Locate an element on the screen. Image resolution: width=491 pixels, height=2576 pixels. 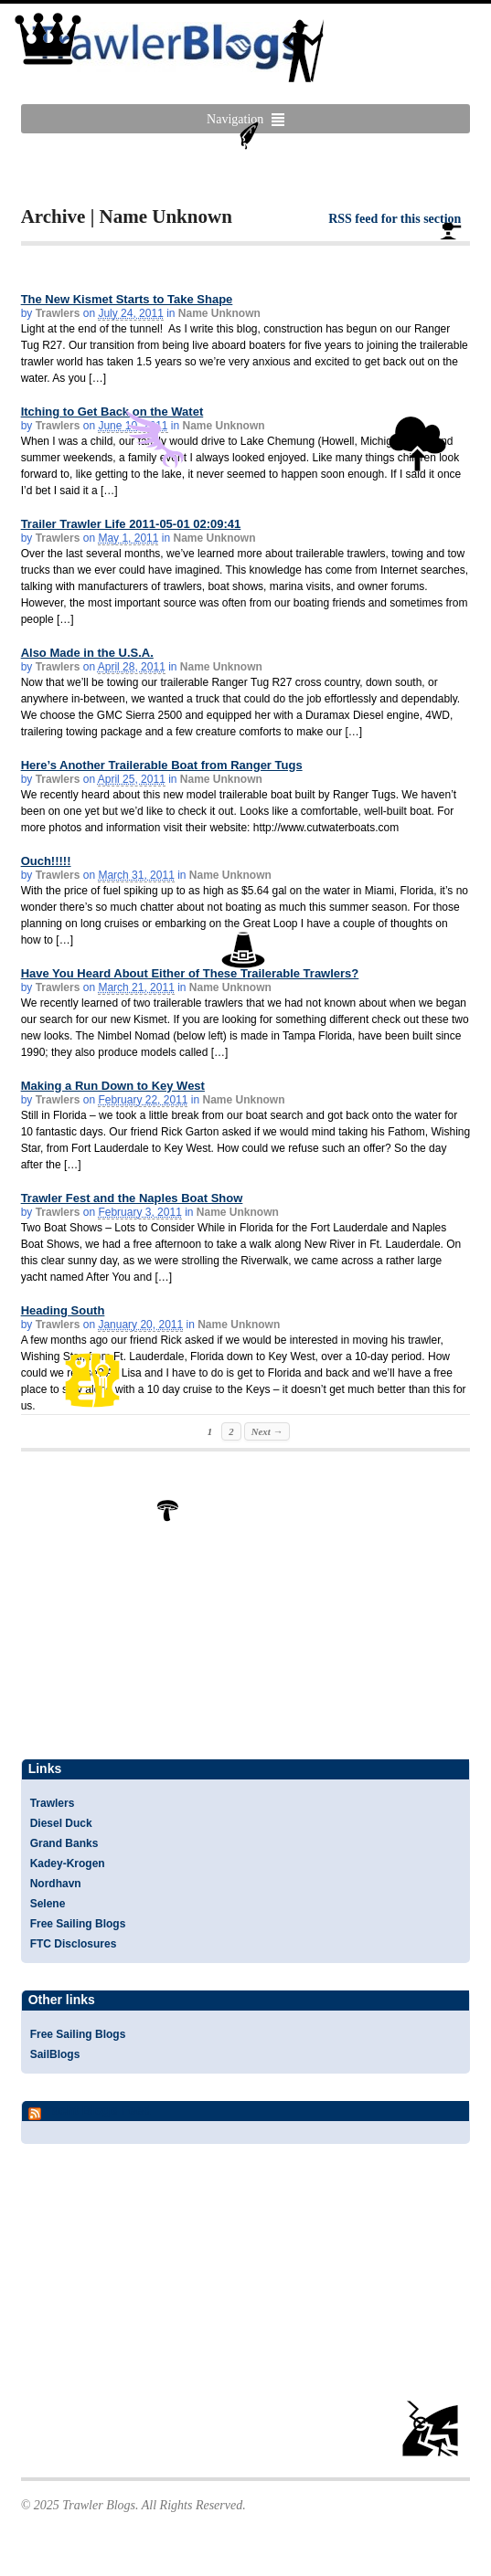
upload file to cloud storage is located at coordinates (417, 443).